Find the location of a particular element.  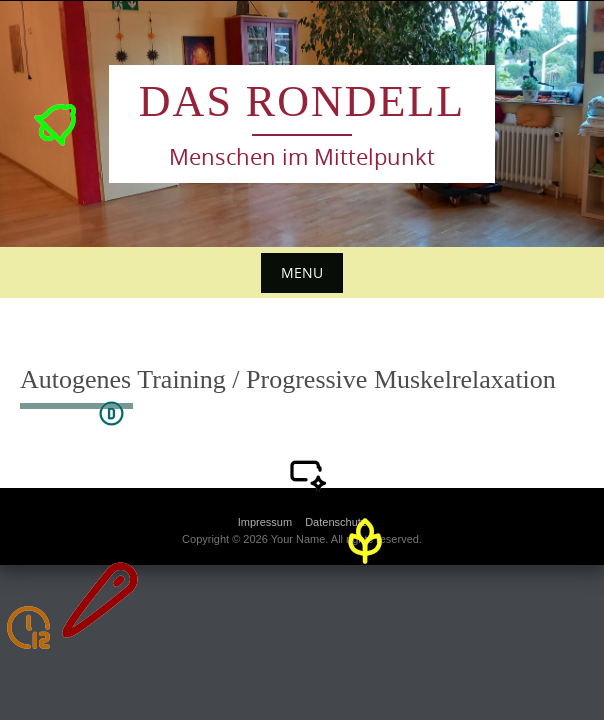

battery charging with quick charge or boost mode is located at coordinates (306, 471).